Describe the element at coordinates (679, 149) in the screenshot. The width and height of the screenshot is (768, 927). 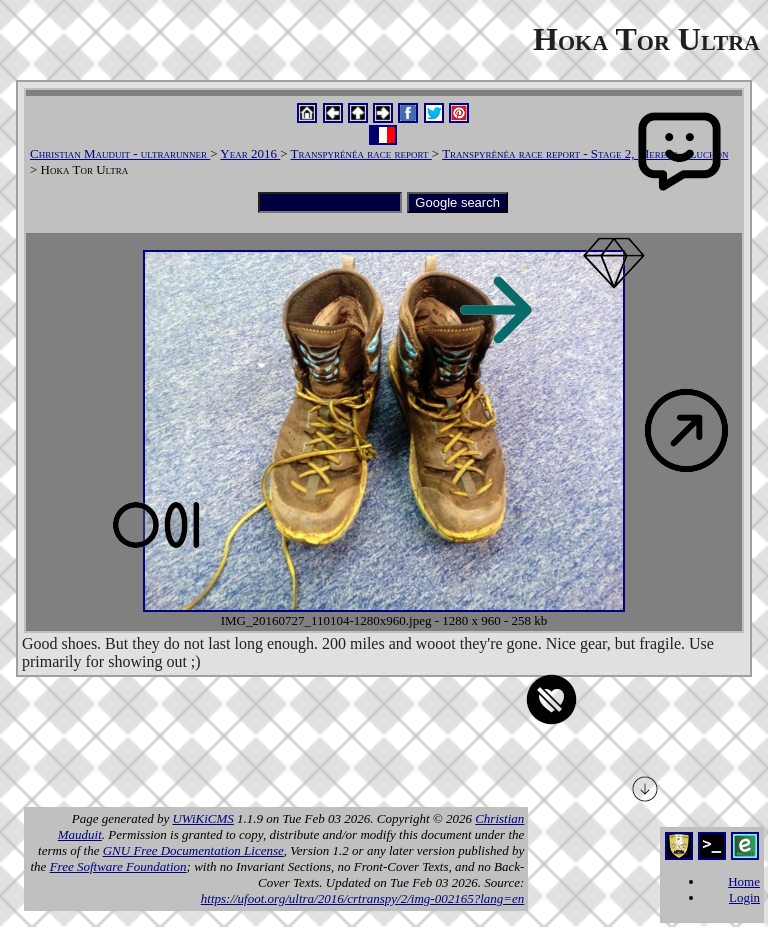
I see `open chatbot or AI assistant` at that location.